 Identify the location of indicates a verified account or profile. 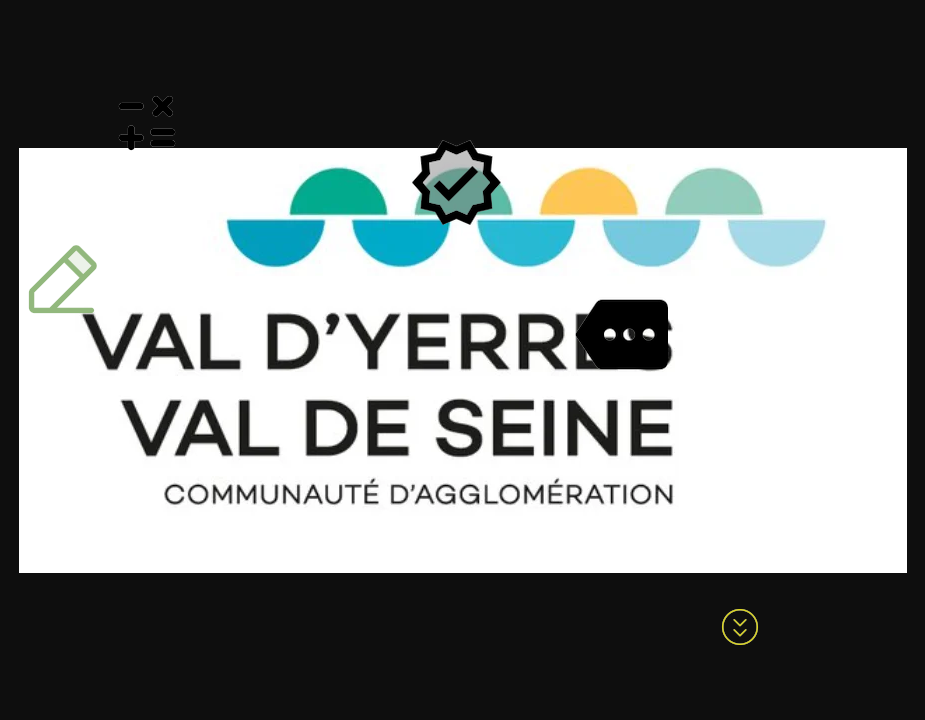
(456, 182).